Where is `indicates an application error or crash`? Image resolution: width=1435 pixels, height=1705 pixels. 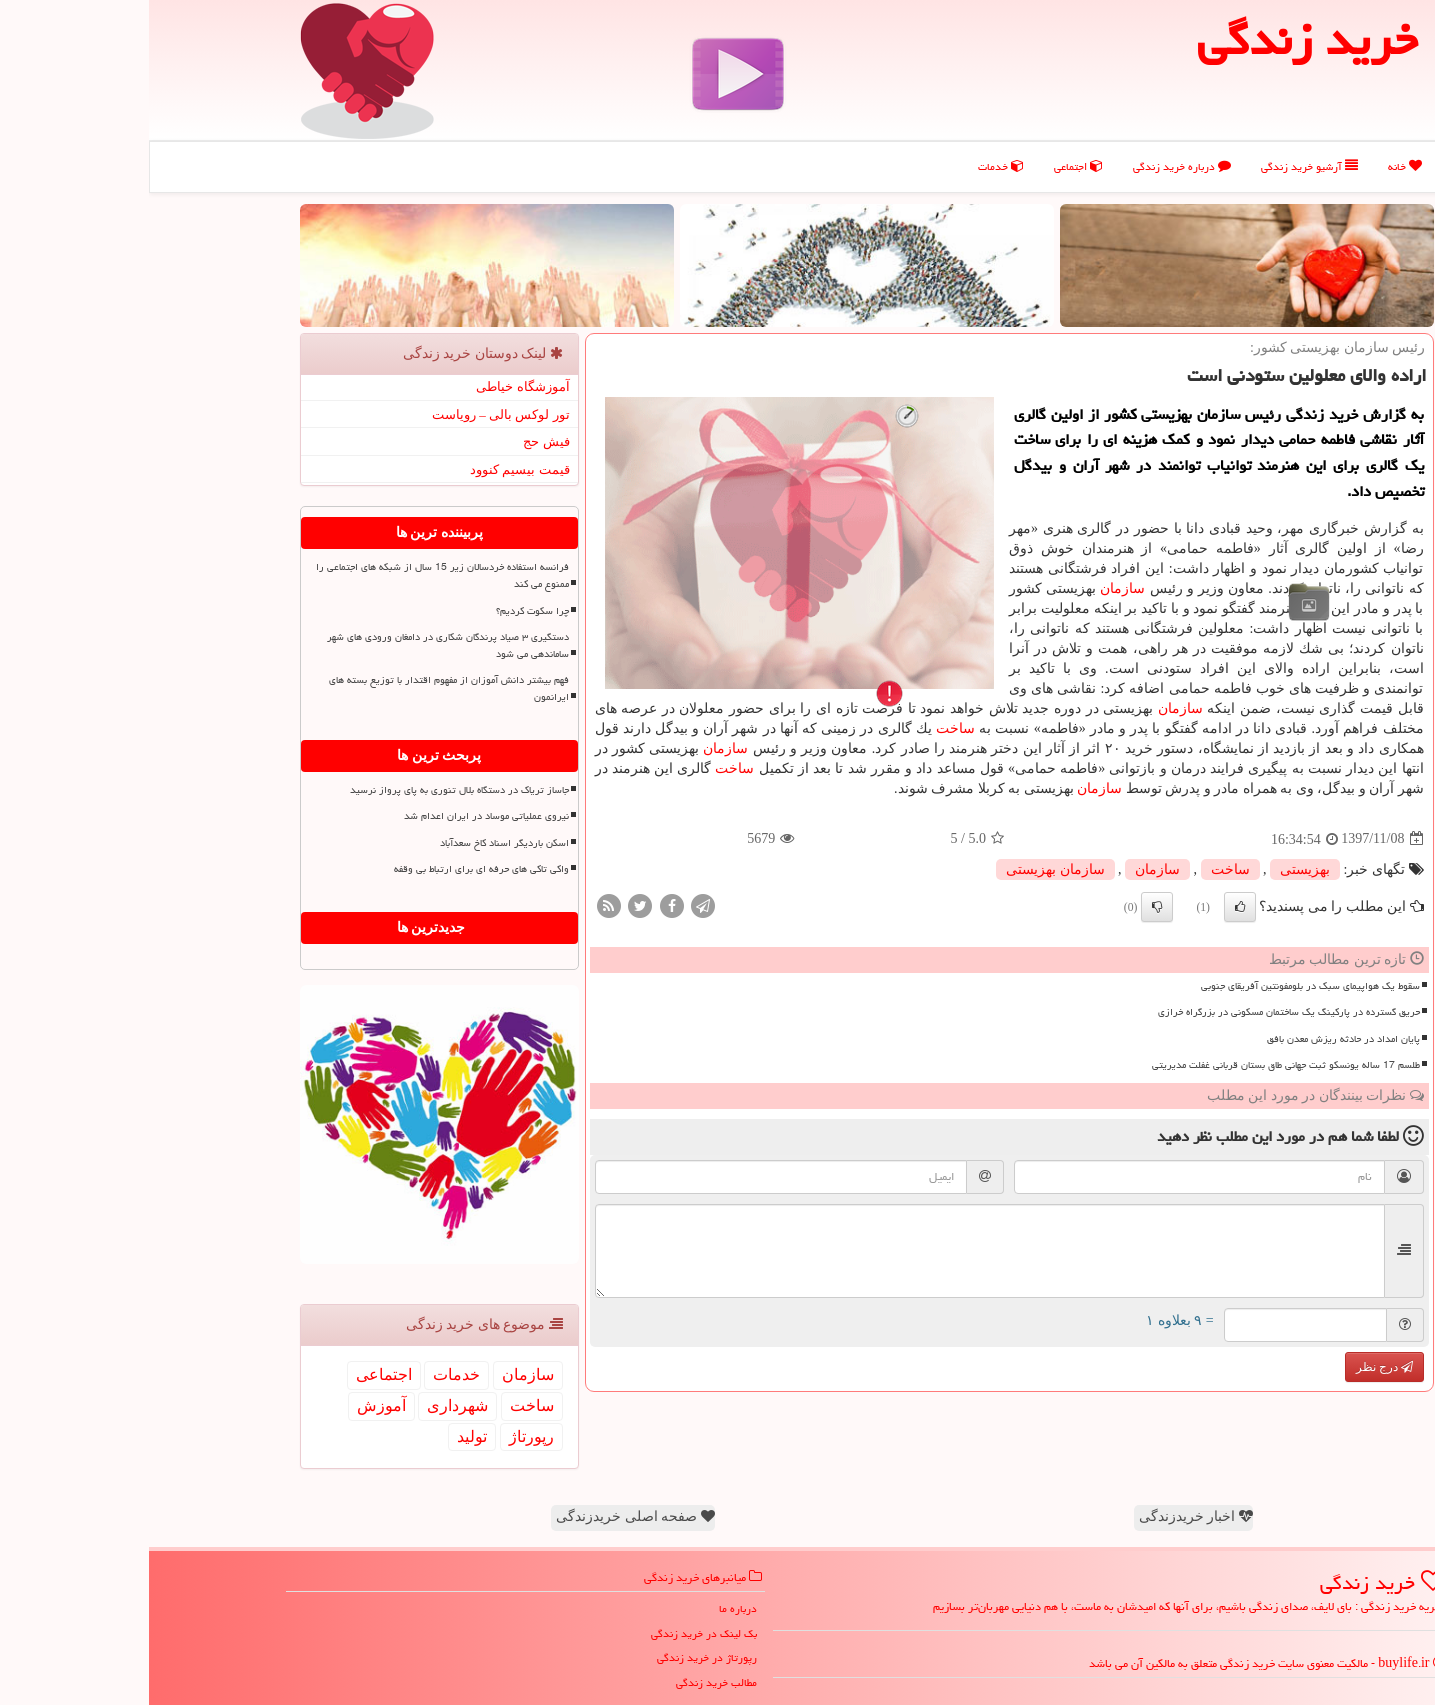
indicates an application error or crash is located at coordinates (889, 693).